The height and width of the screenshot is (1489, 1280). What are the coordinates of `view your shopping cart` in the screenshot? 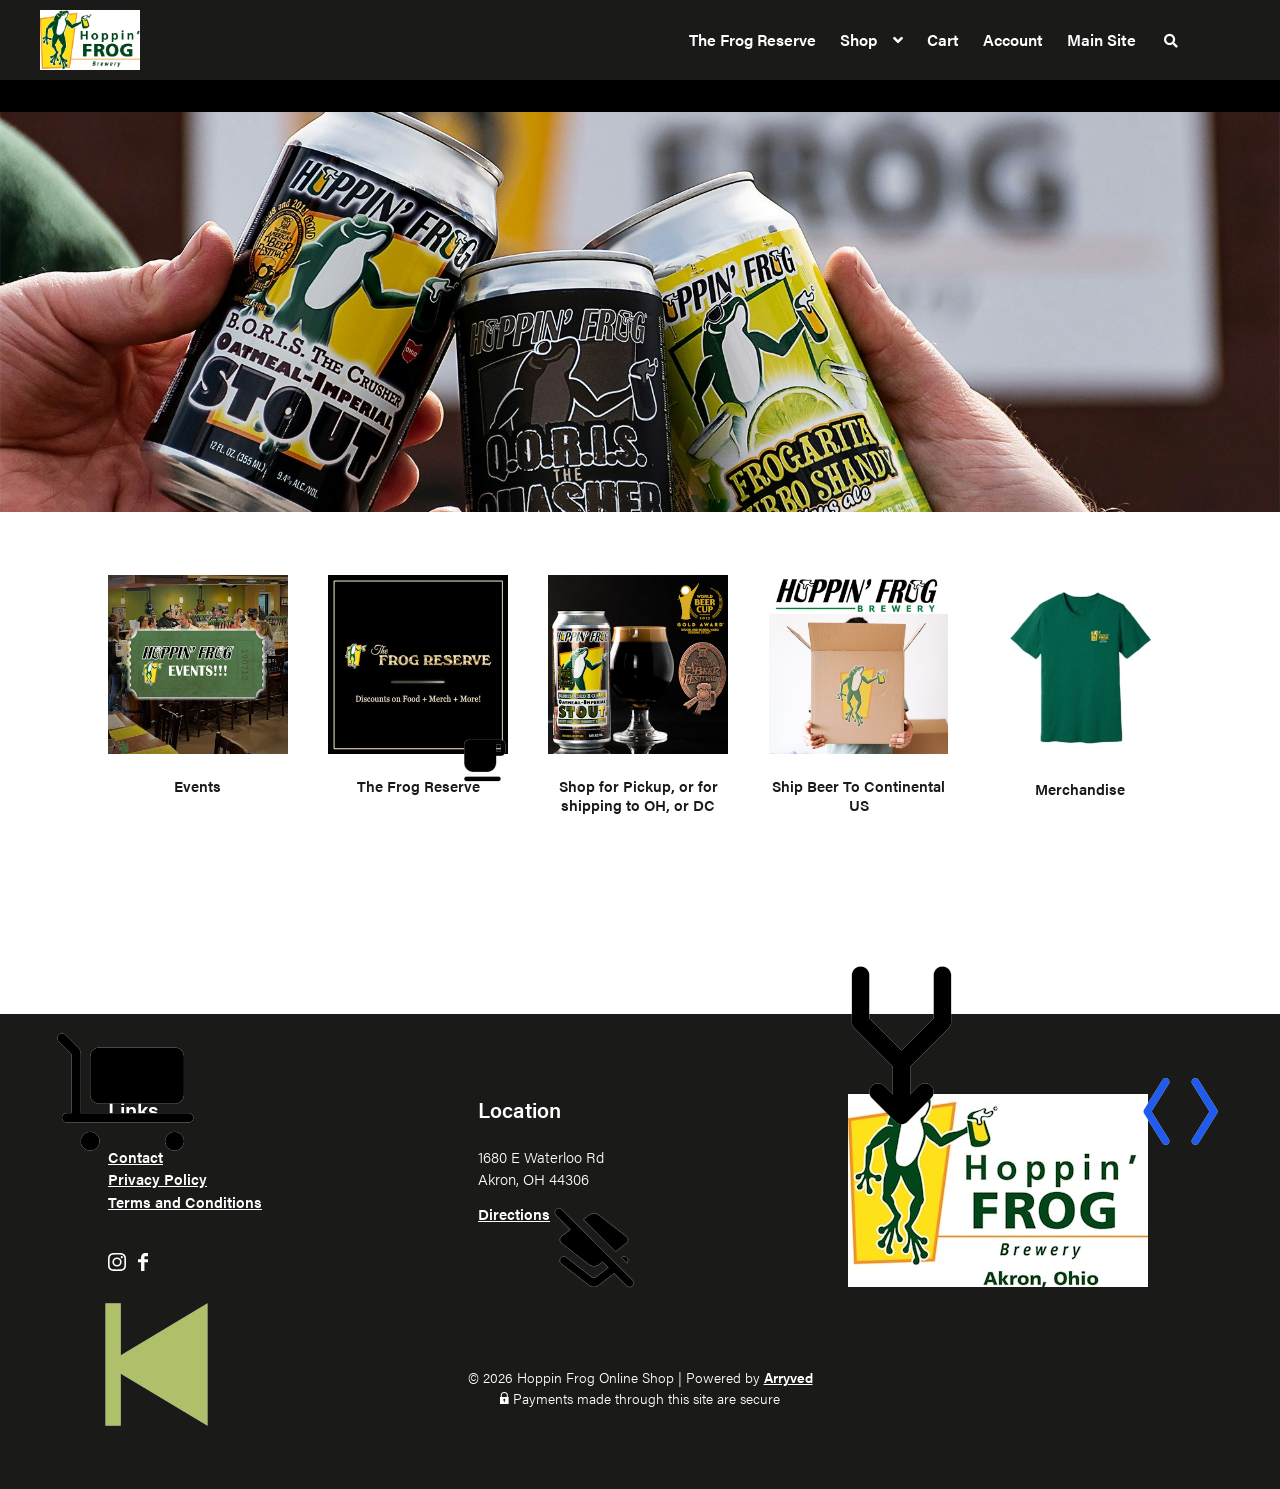 It's located at (123, 1085).